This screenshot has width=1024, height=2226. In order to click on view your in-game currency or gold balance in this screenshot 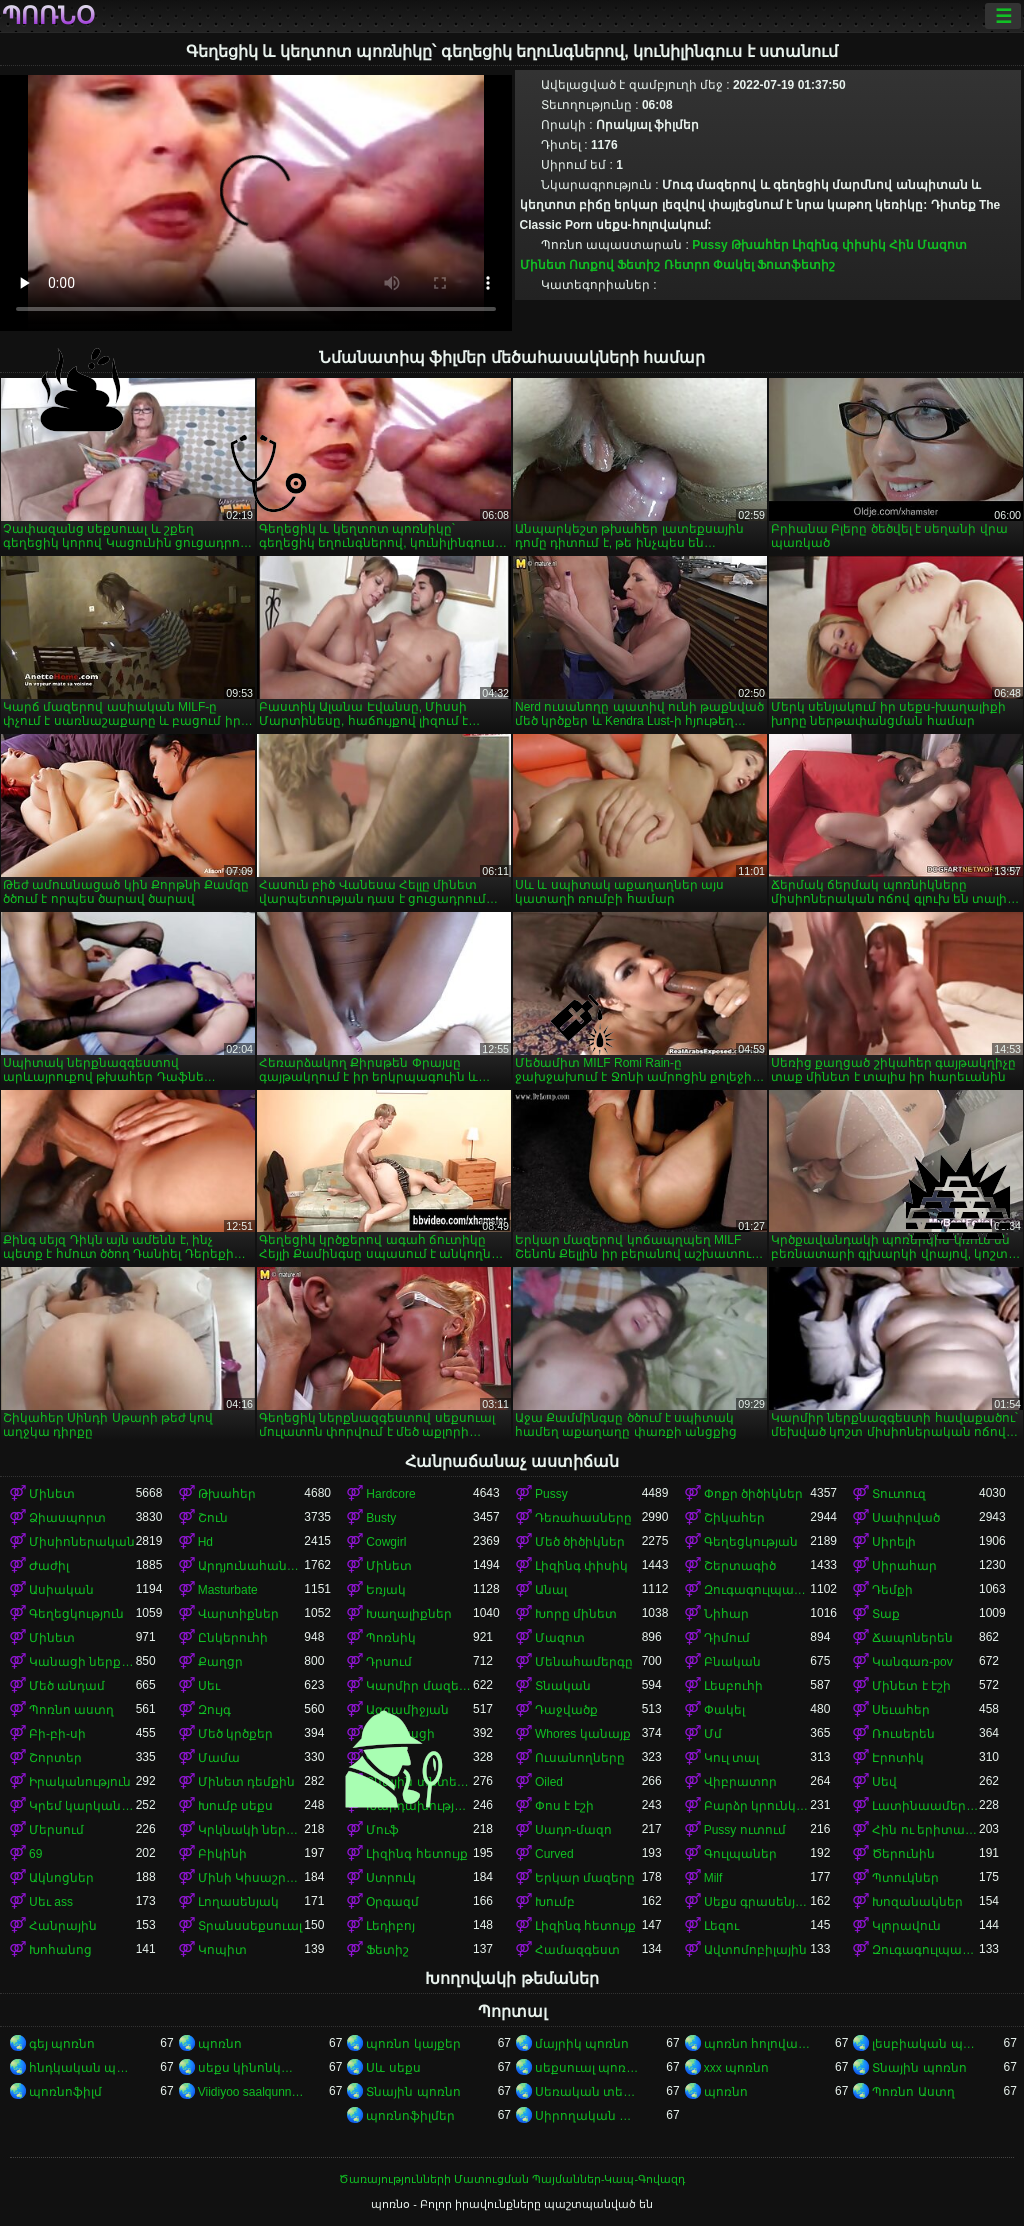, I will do `click(958, 1189)`.